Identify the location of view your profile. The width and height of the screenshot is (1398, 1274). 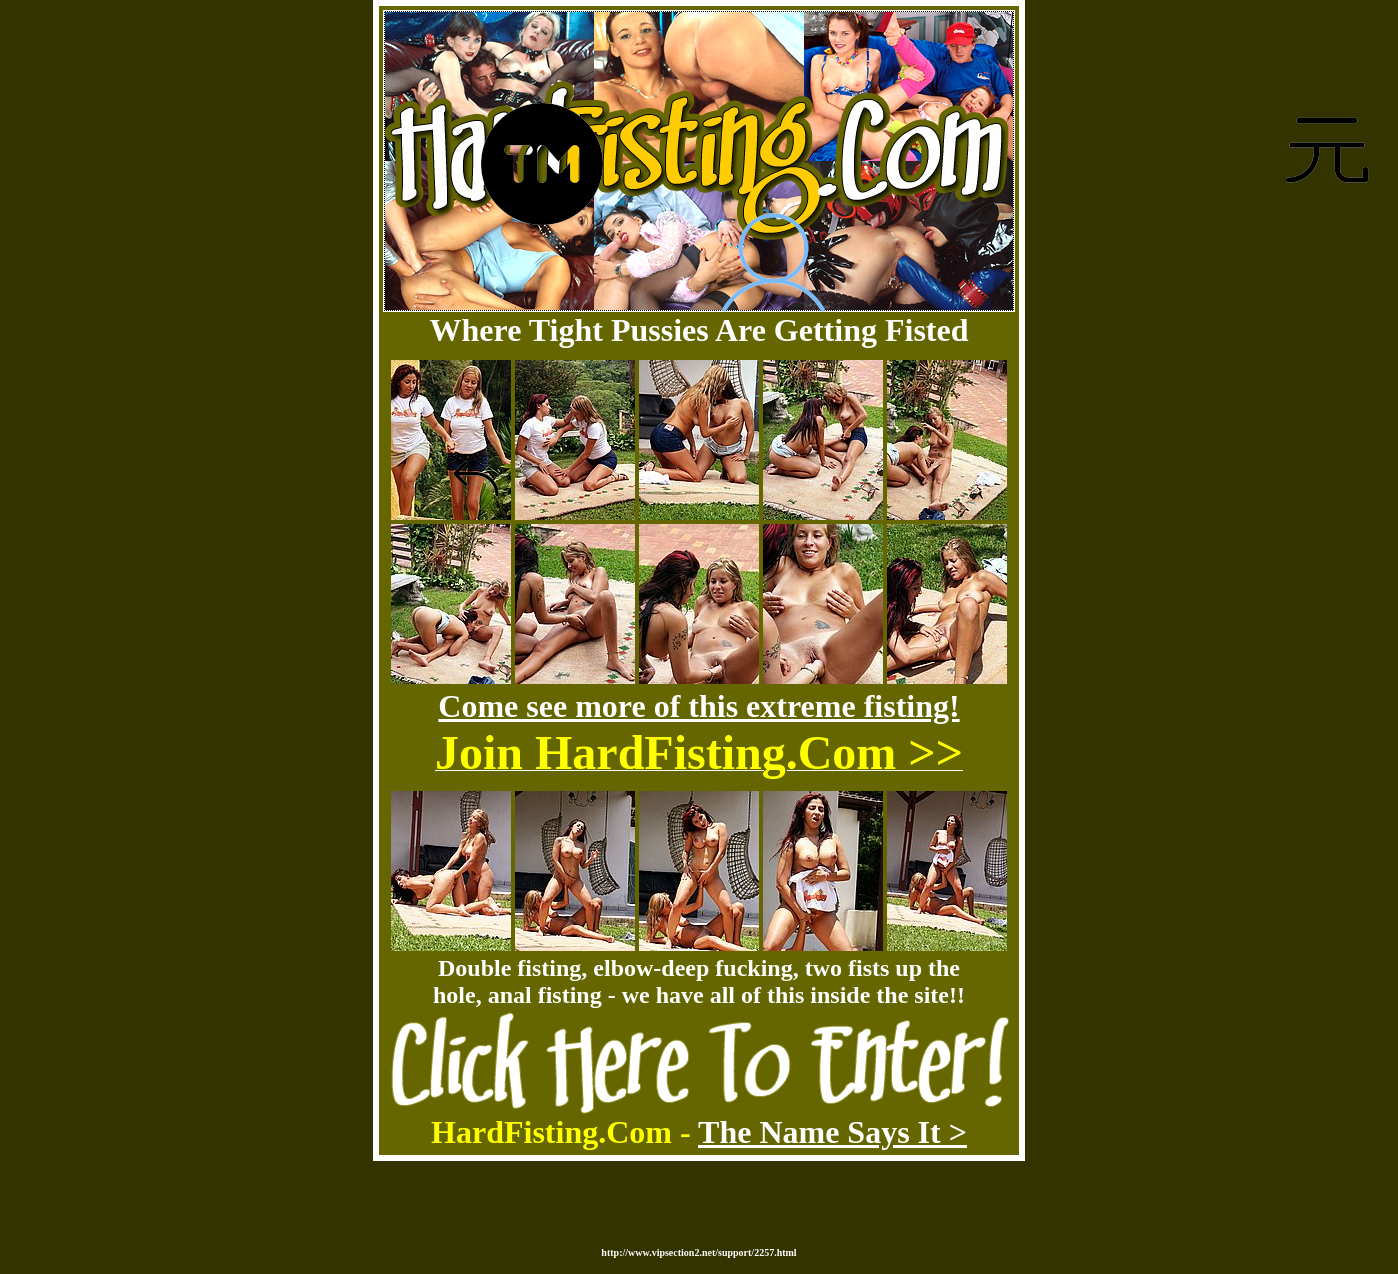
(773, 264).